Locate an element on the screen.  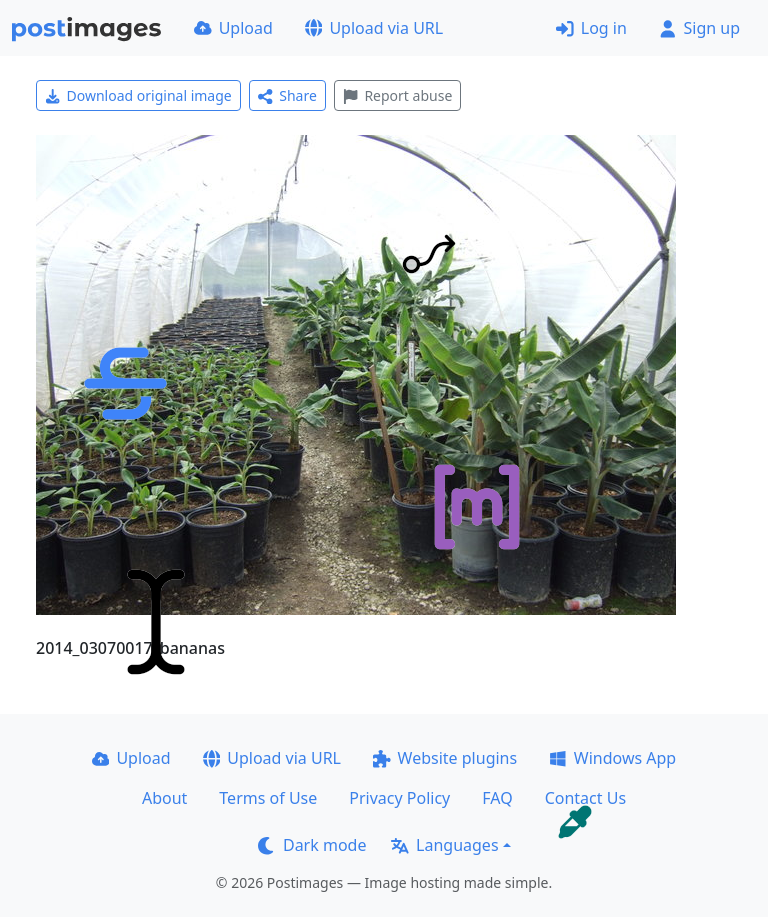
pick a color from the canvas is located at coordinates (575, 822).